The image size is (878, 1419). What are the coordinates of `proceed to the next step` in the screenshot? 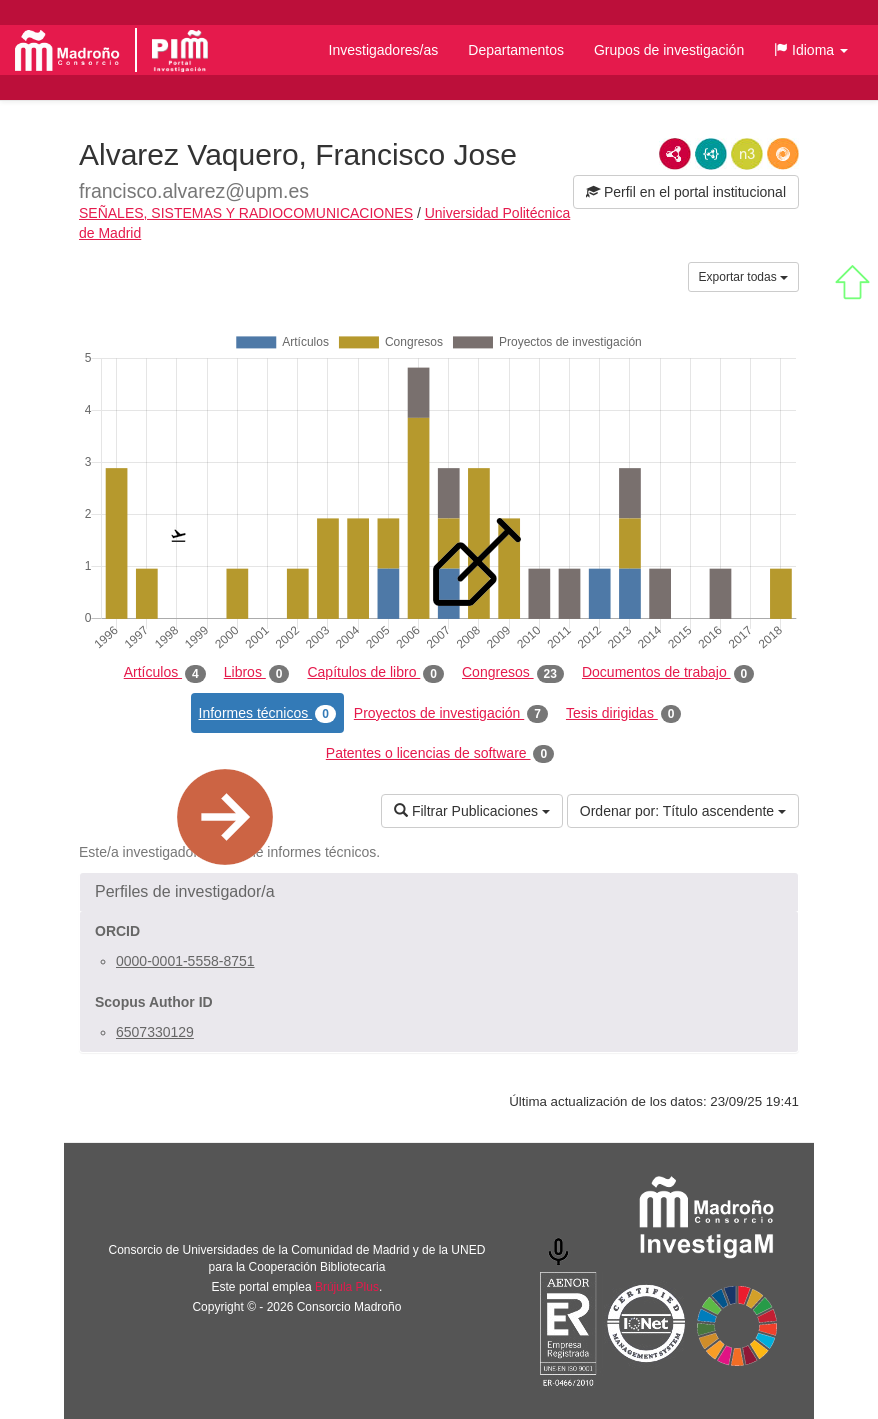 It's located at (225, 817).